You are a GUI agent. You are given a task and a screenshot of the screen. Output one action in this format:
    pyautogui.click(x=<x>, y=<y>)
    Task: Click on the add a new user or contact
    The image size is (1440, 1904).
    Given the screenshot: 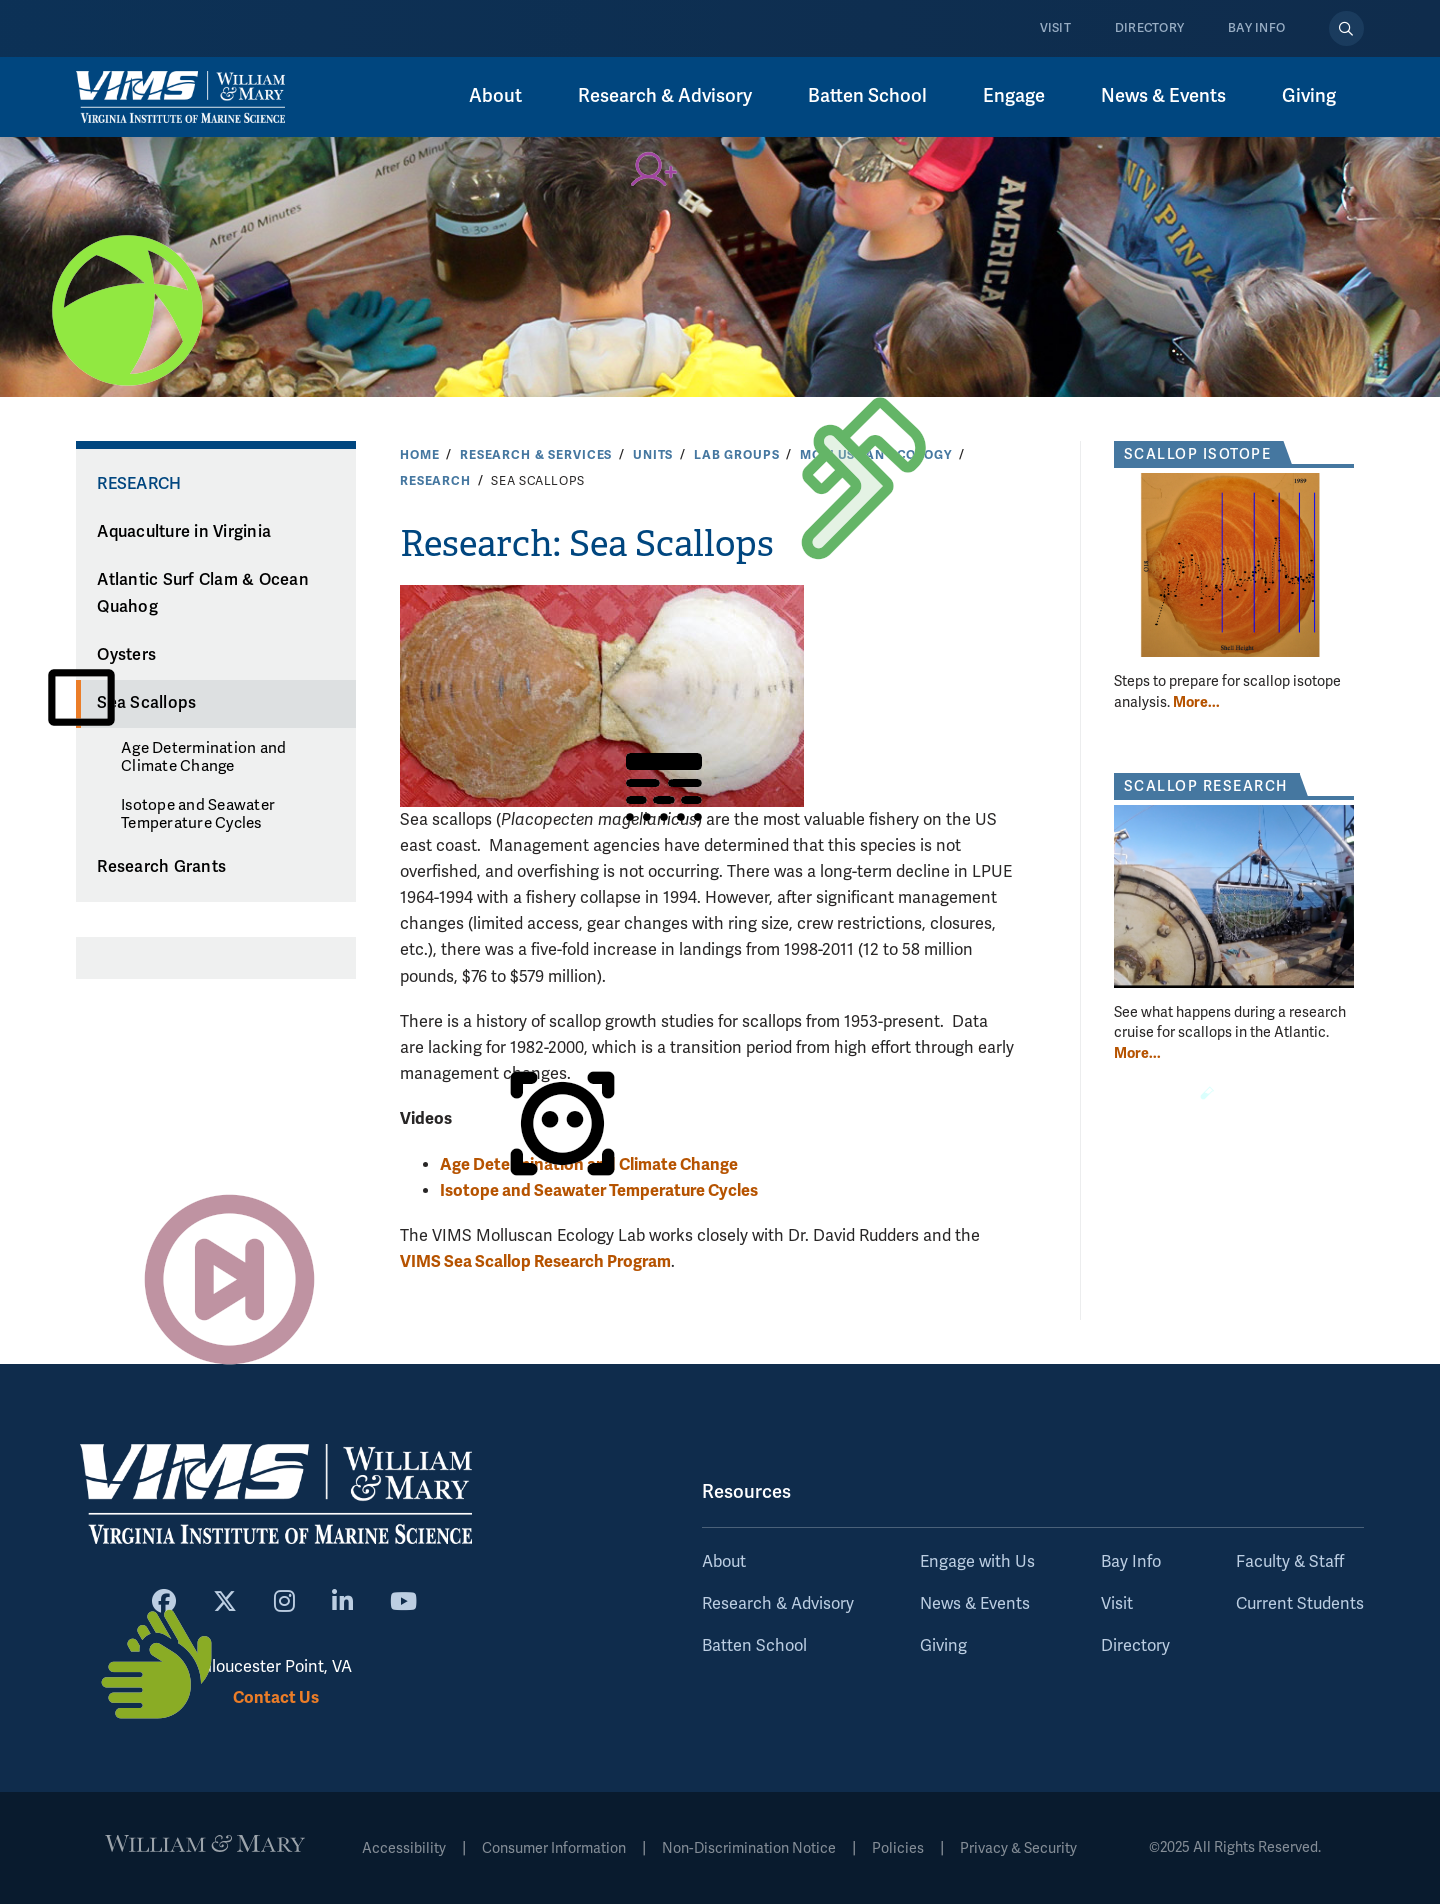 What is the action you would take?
    pyautogui.click(x=652, y=170)
    